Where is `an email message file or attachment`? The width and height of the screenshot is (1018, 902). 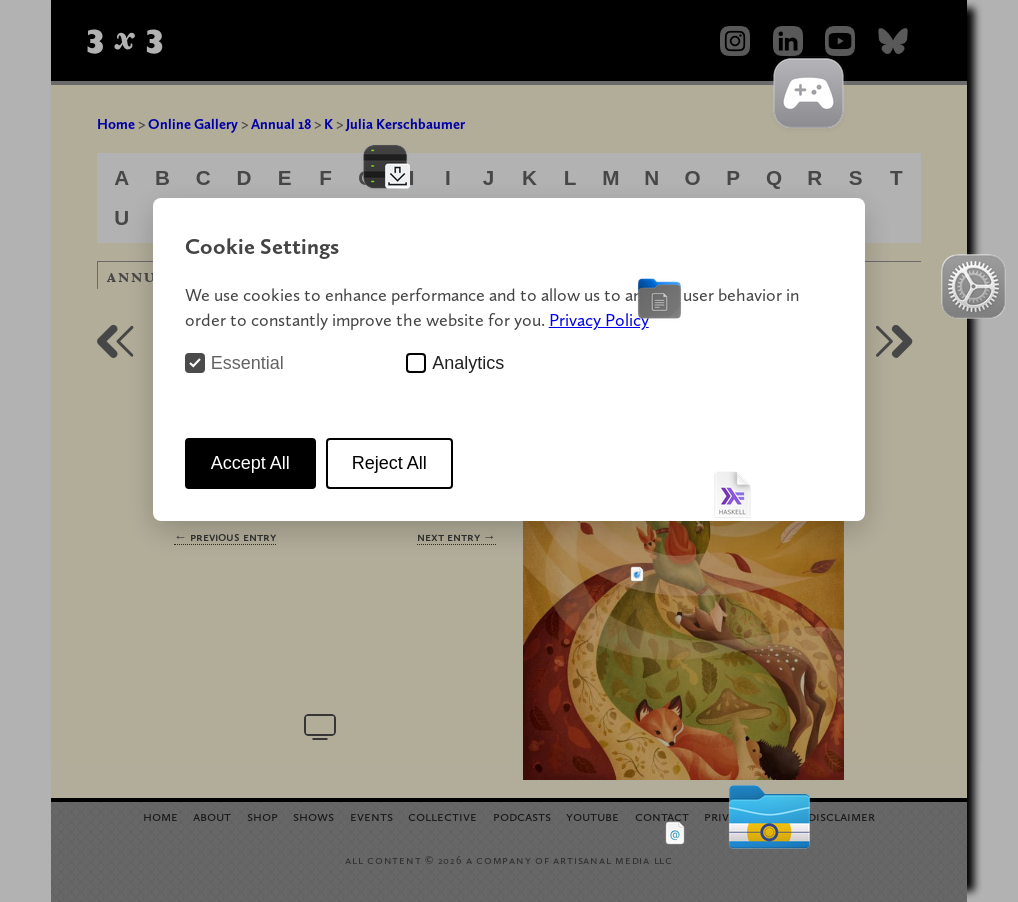
an email message file or attachment is located at coordinates (675, 833).